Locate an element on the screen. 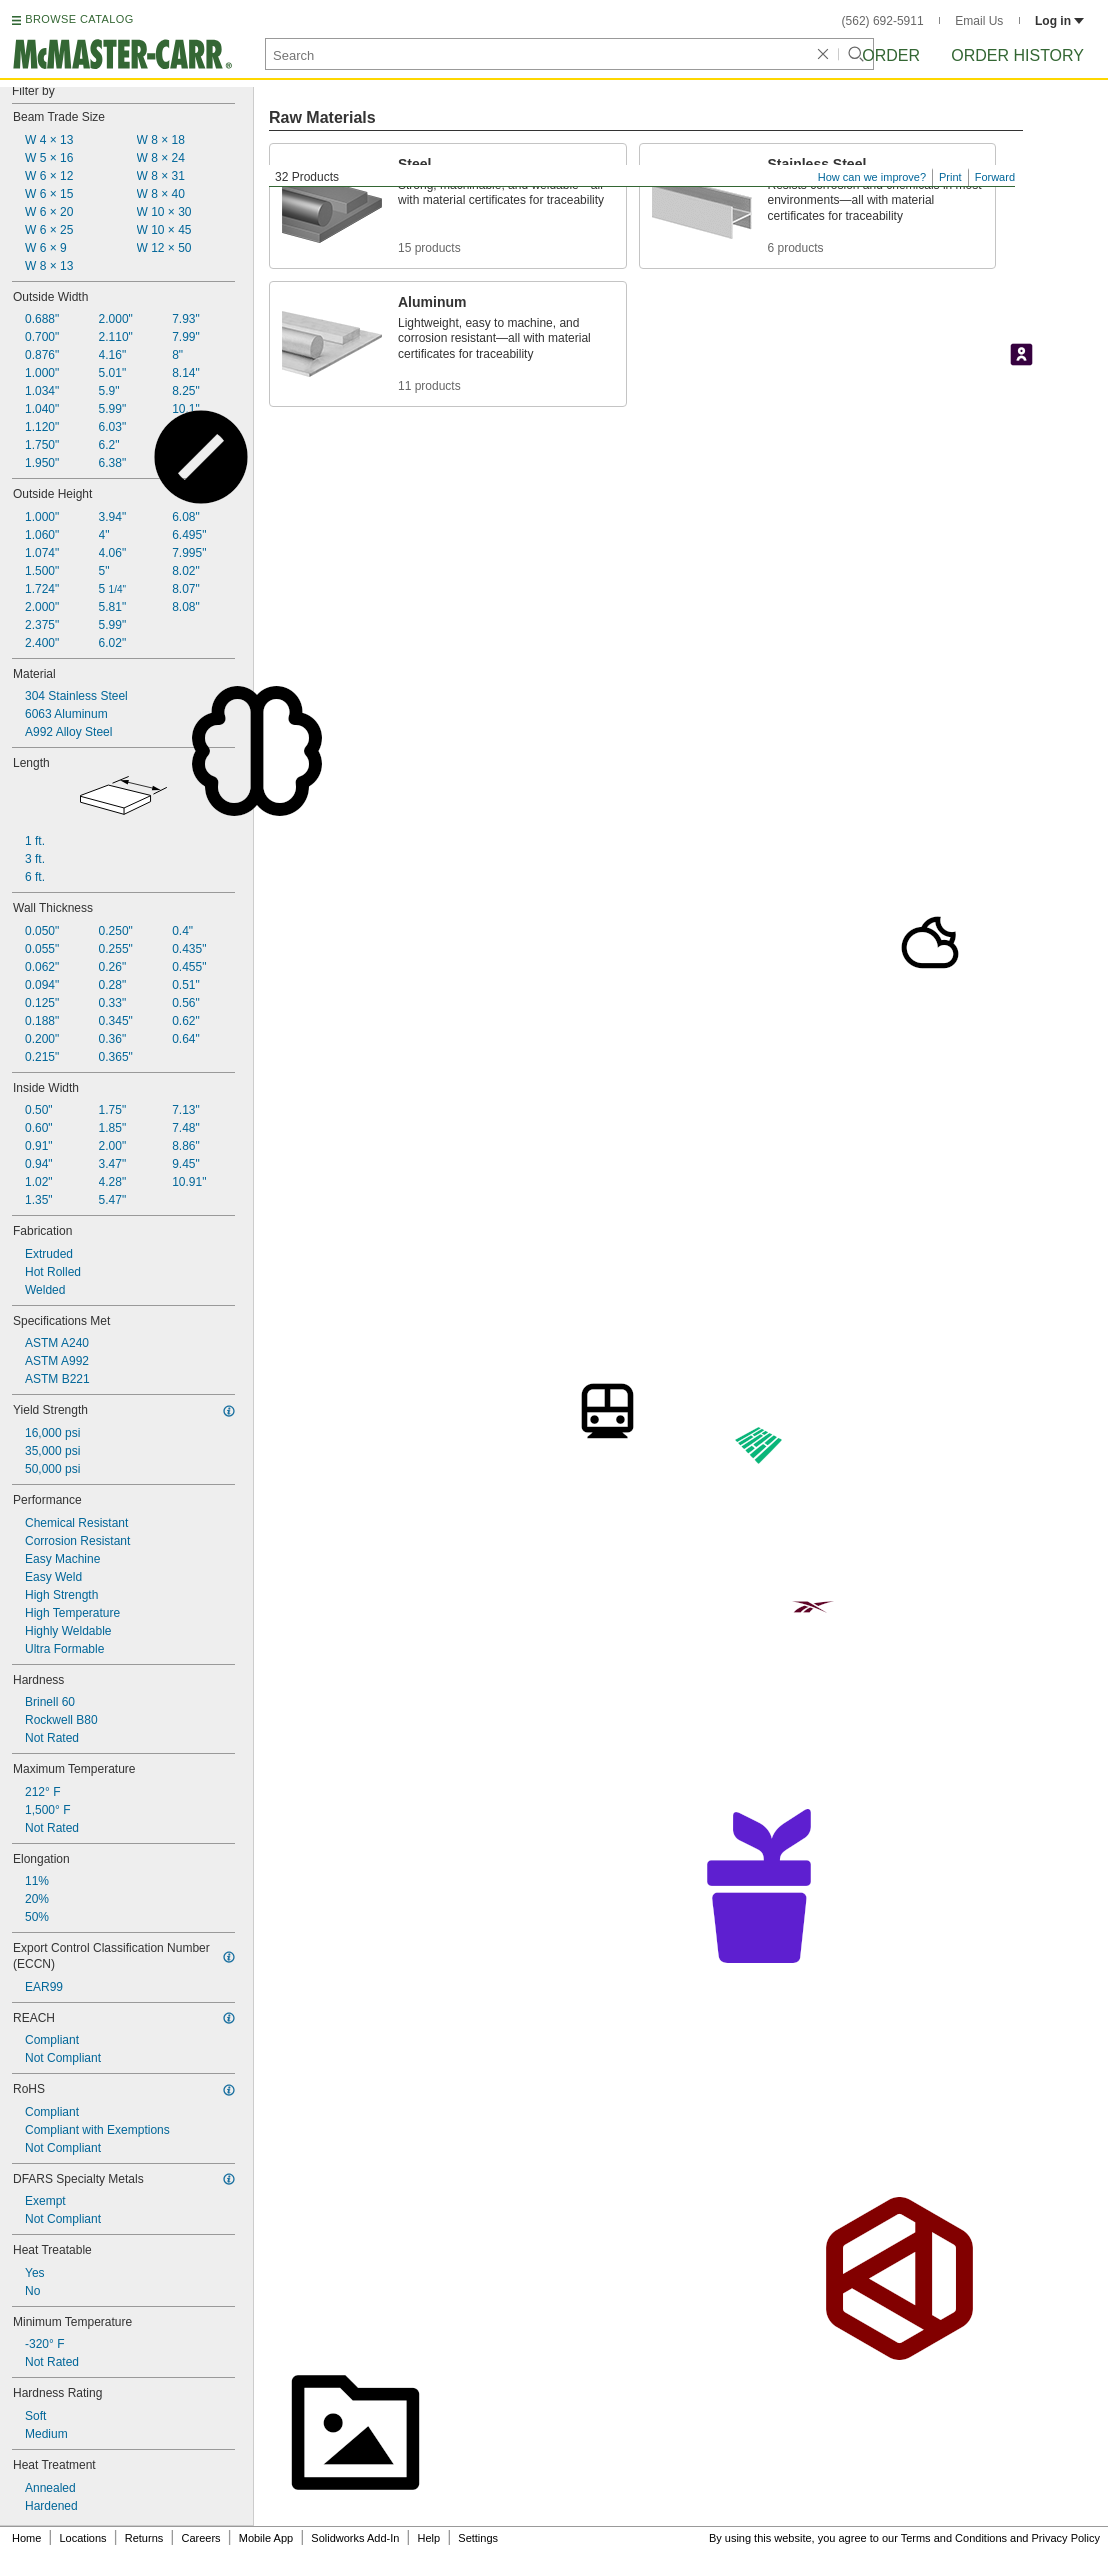 This screenshot has width=1108, height=2564. open photo or image folder is located at coordinates (355, 2432).